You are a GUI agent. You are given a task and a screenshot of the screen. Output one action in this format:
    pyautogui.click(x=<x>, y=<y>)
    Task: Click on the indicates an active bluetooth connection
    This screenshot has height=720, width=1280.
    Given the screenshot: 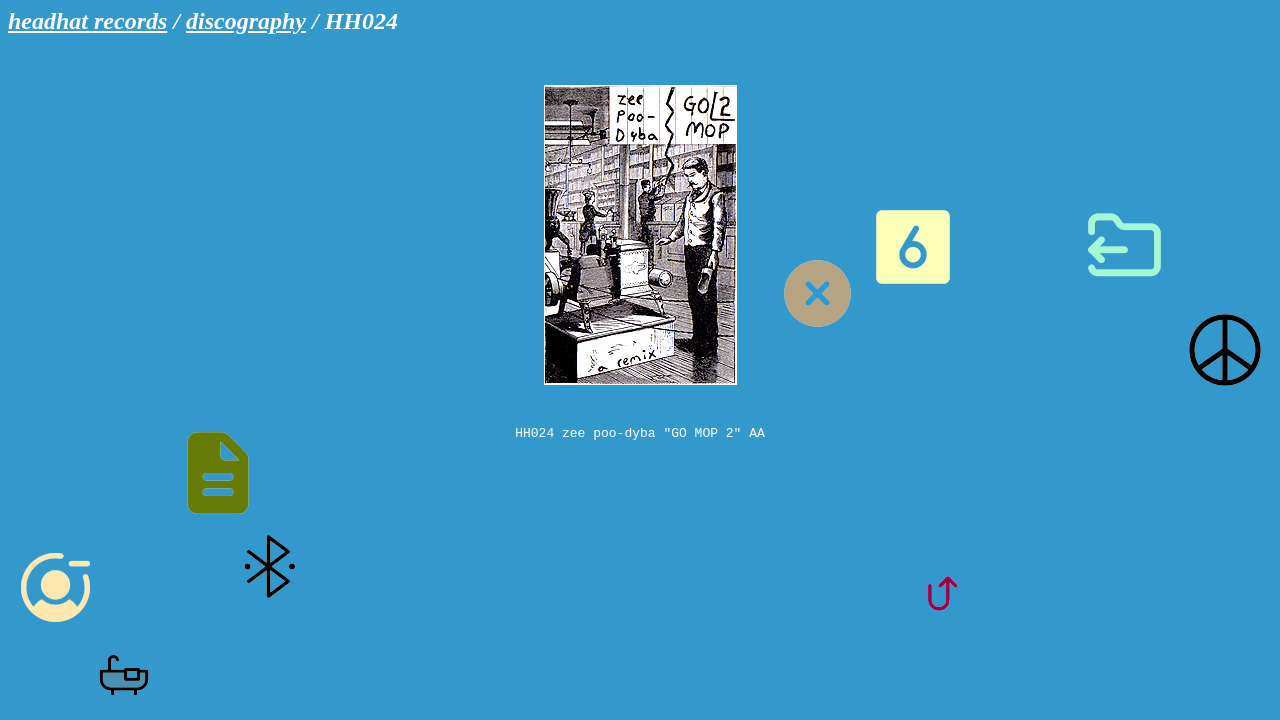 What is the action you would take?
    pyautogui.click(x=268, y=566)
    